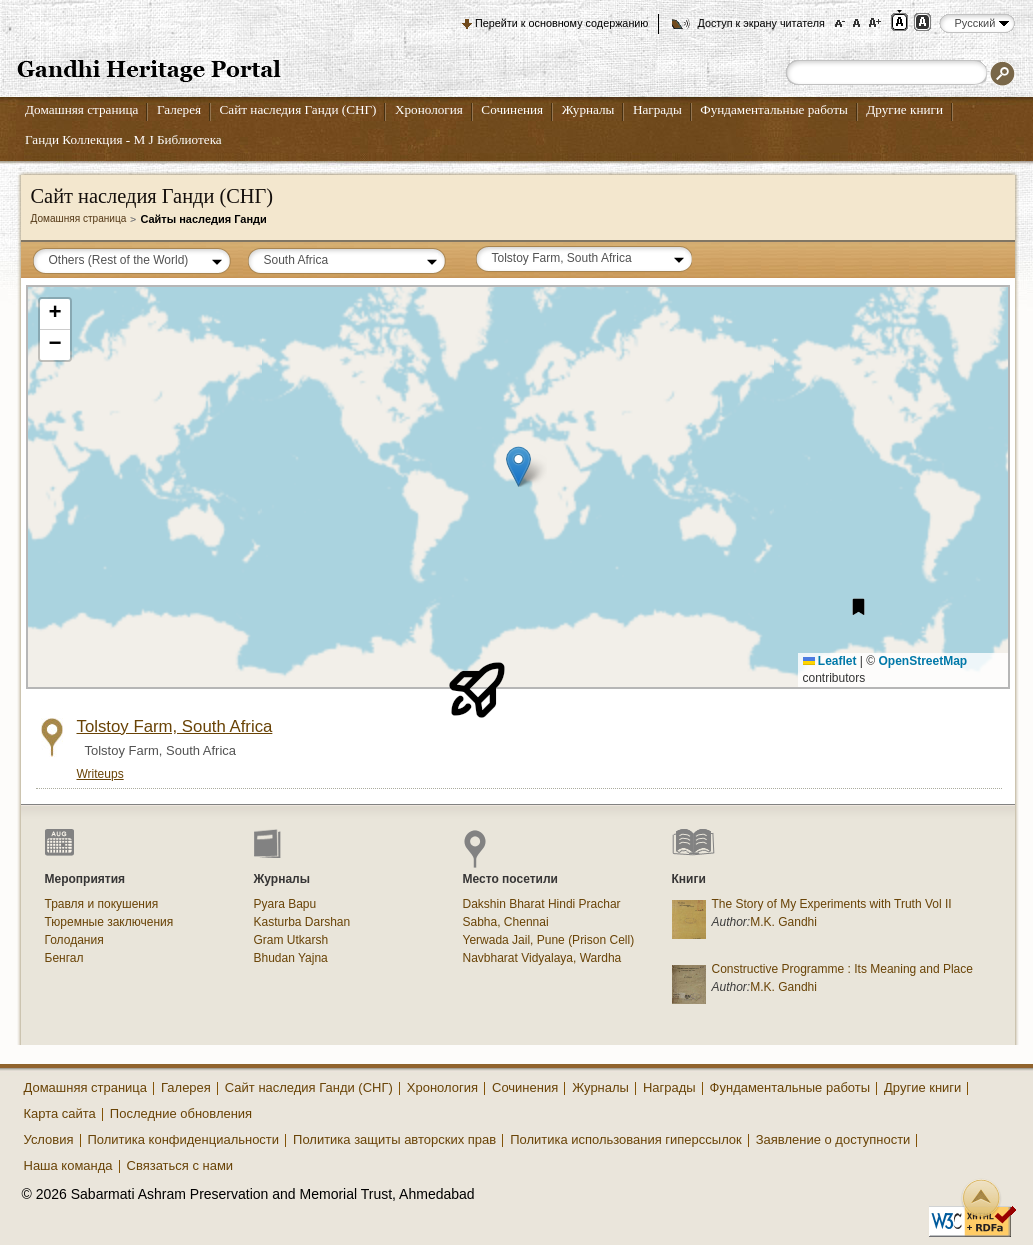  What do you see at coordinates (478, 689) in the screenshot?
I see `launch or deploy a project` at bounding box center [478, 689].